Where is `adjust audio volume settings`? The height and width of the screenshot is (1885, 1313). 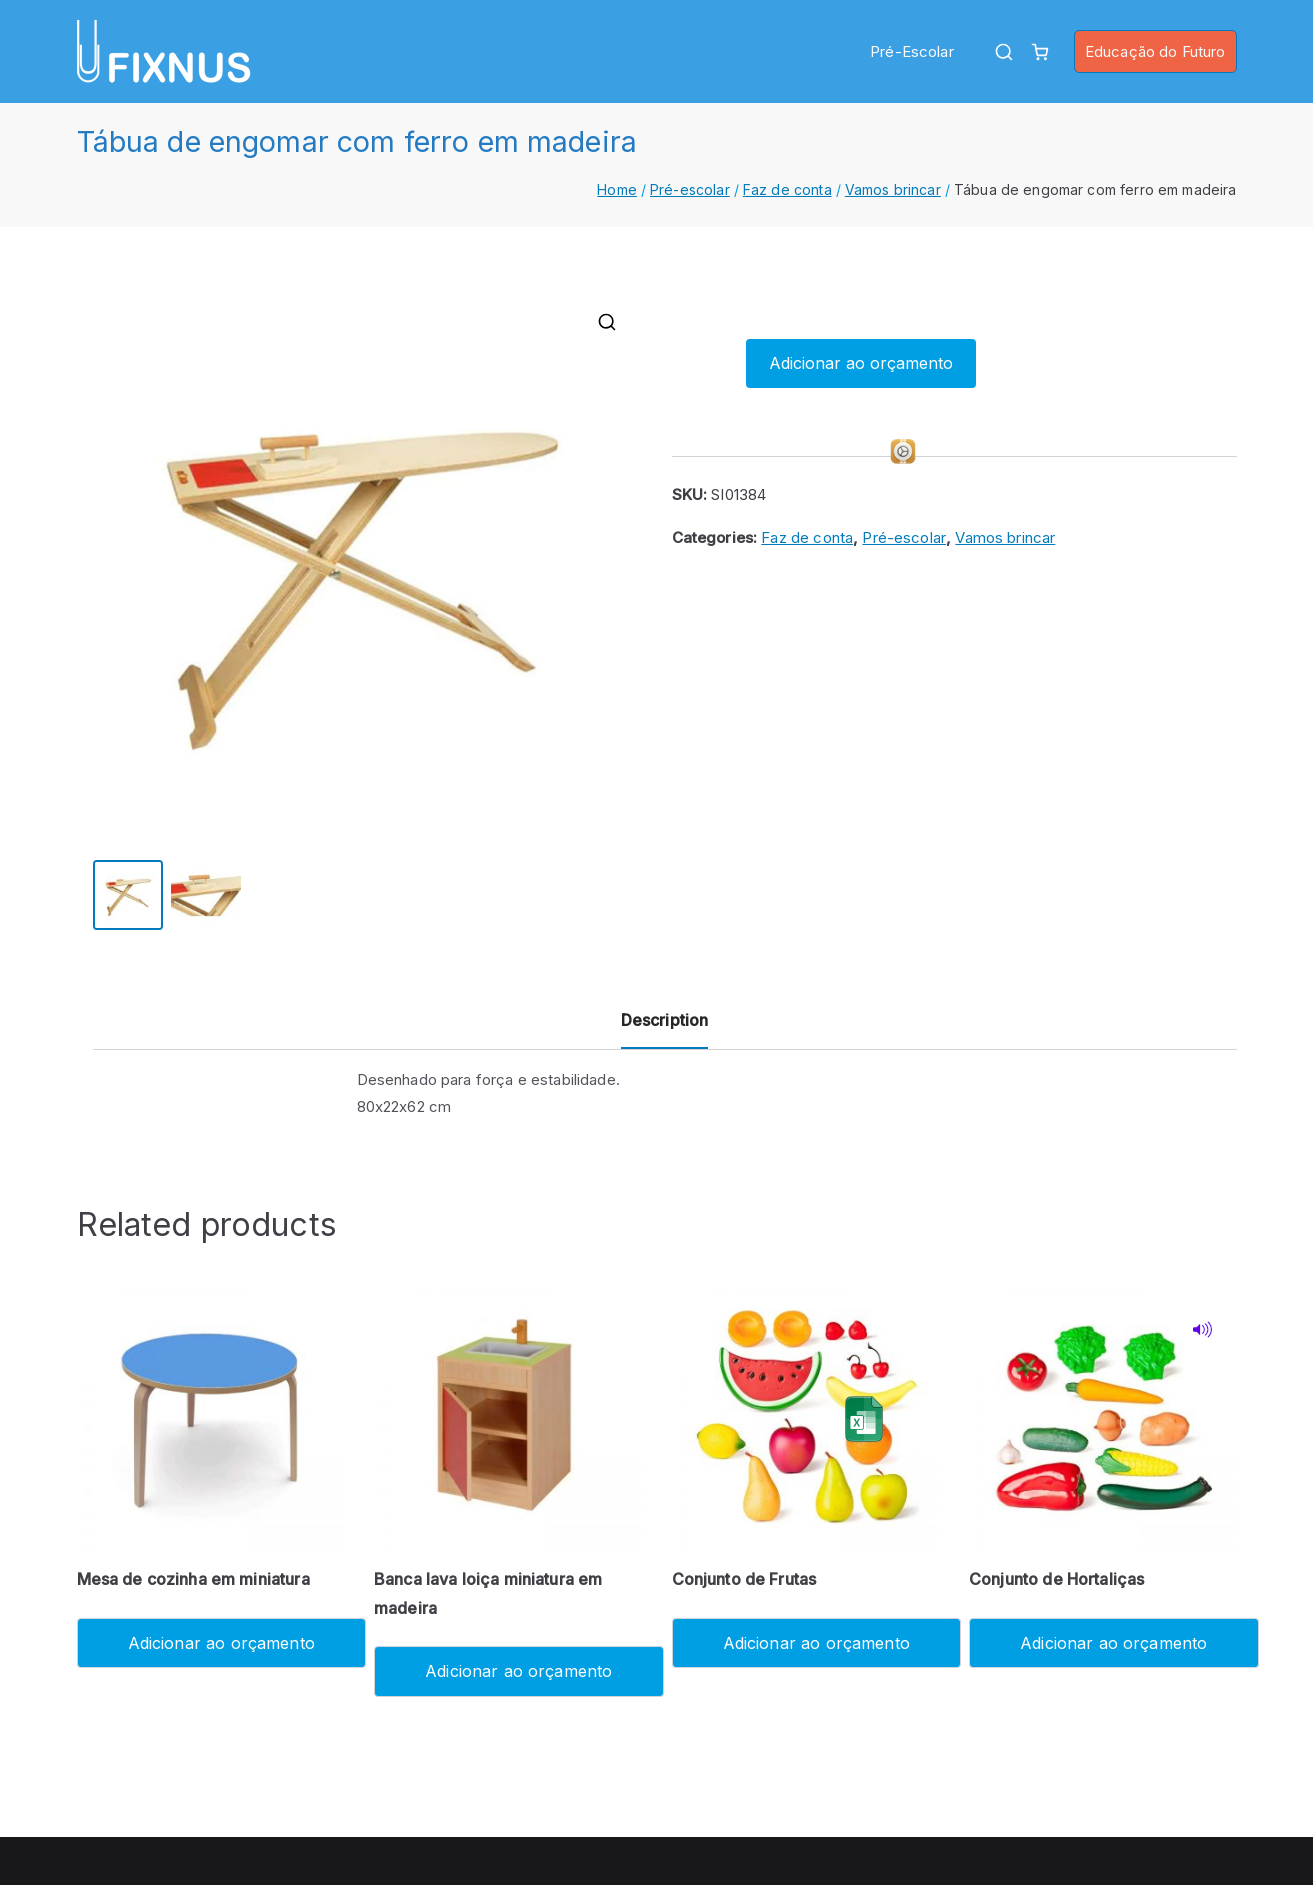 adjust audio volume settings is located at coordinates (1202, 1329).